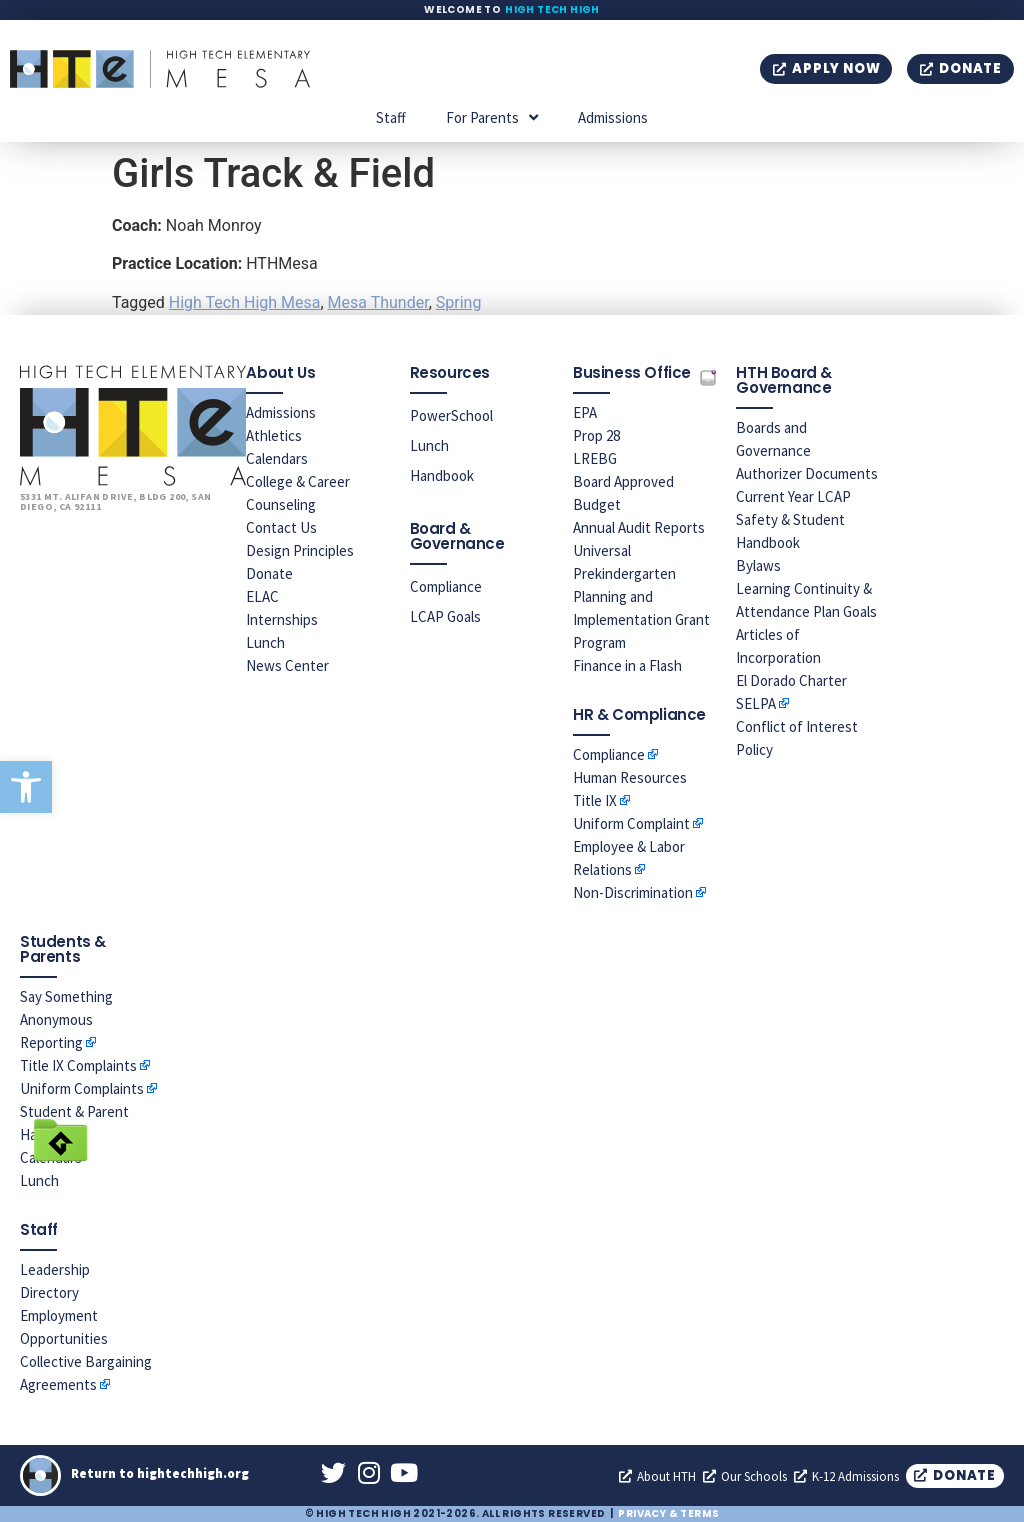 The image size is (1024, 1522). I want to click on sync mail between inbox and outbox, so click(708, 378).